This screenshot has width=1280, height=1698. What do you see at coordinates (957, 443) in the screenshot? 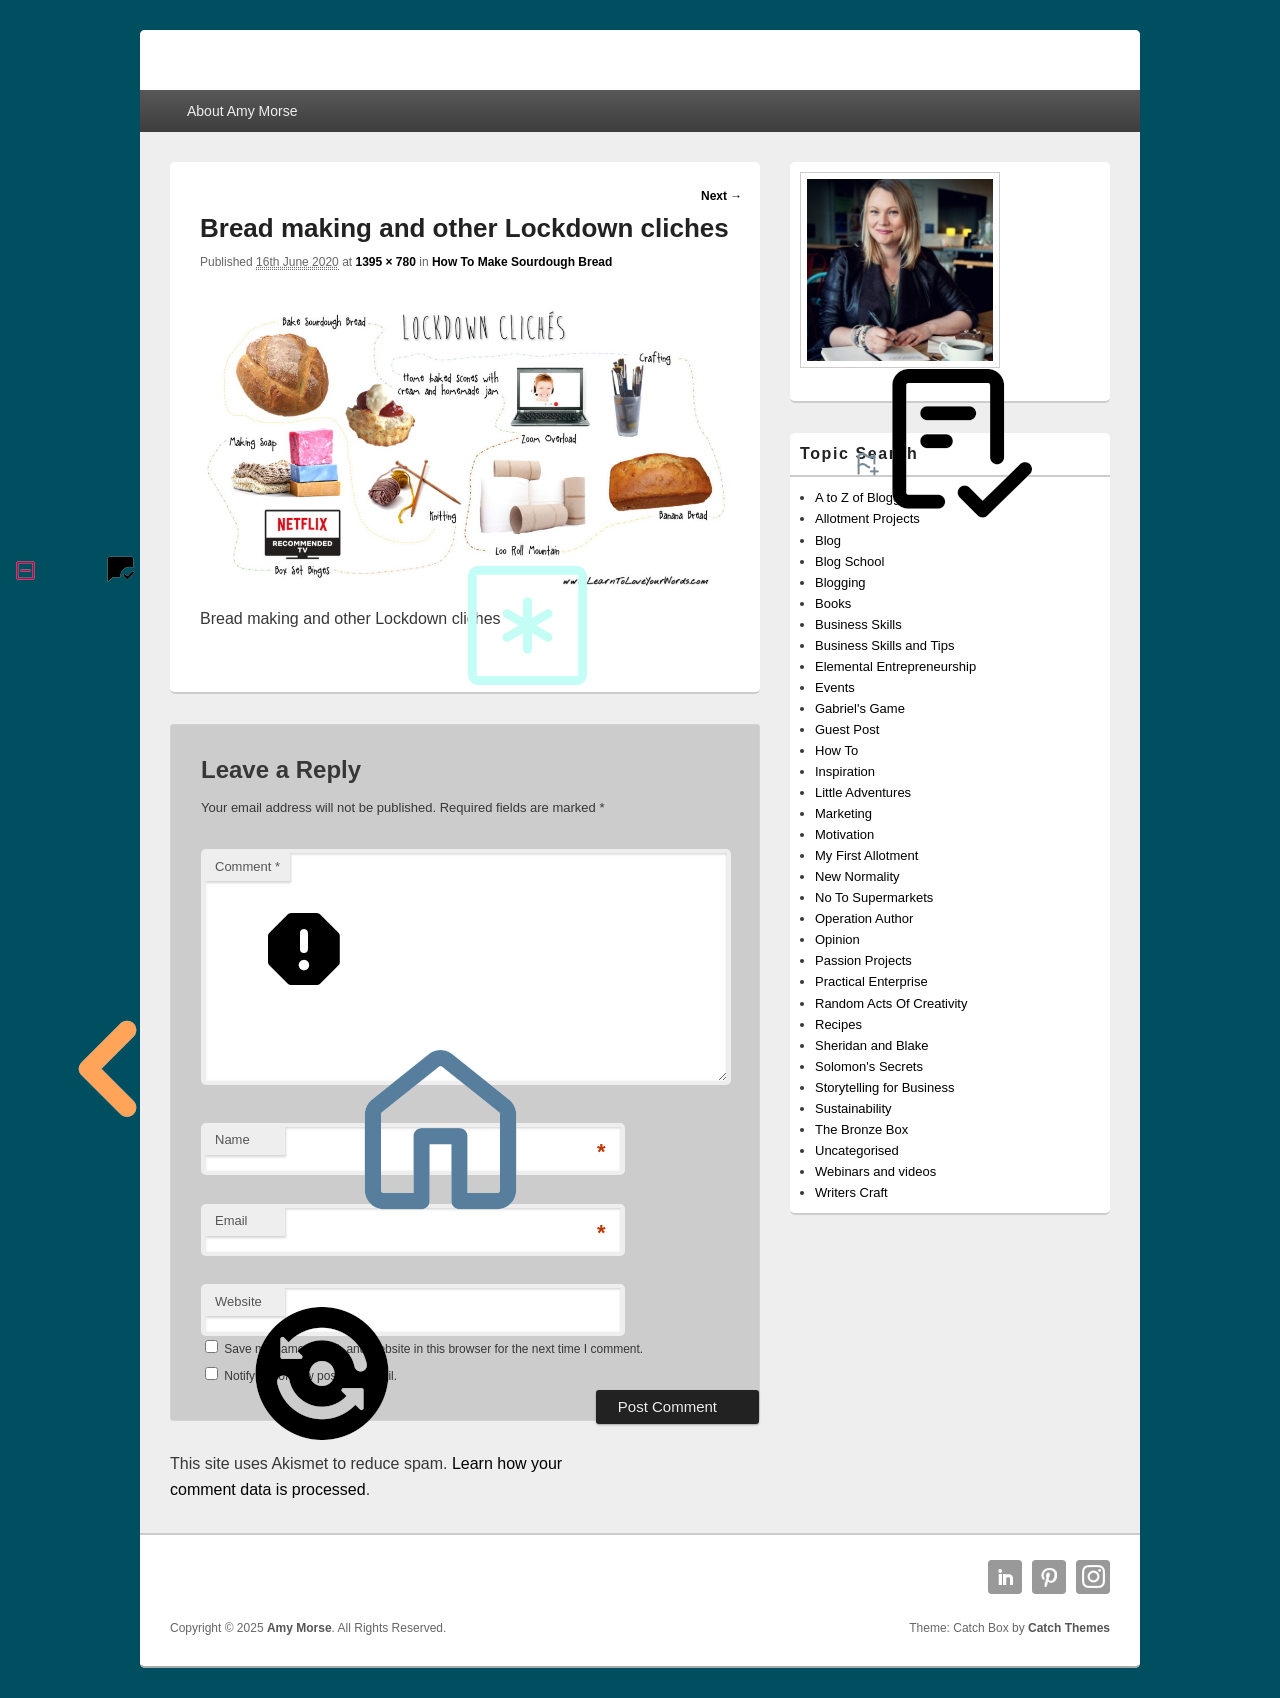
I see `view or manage a task checklist` at bounding box center [957, 443].